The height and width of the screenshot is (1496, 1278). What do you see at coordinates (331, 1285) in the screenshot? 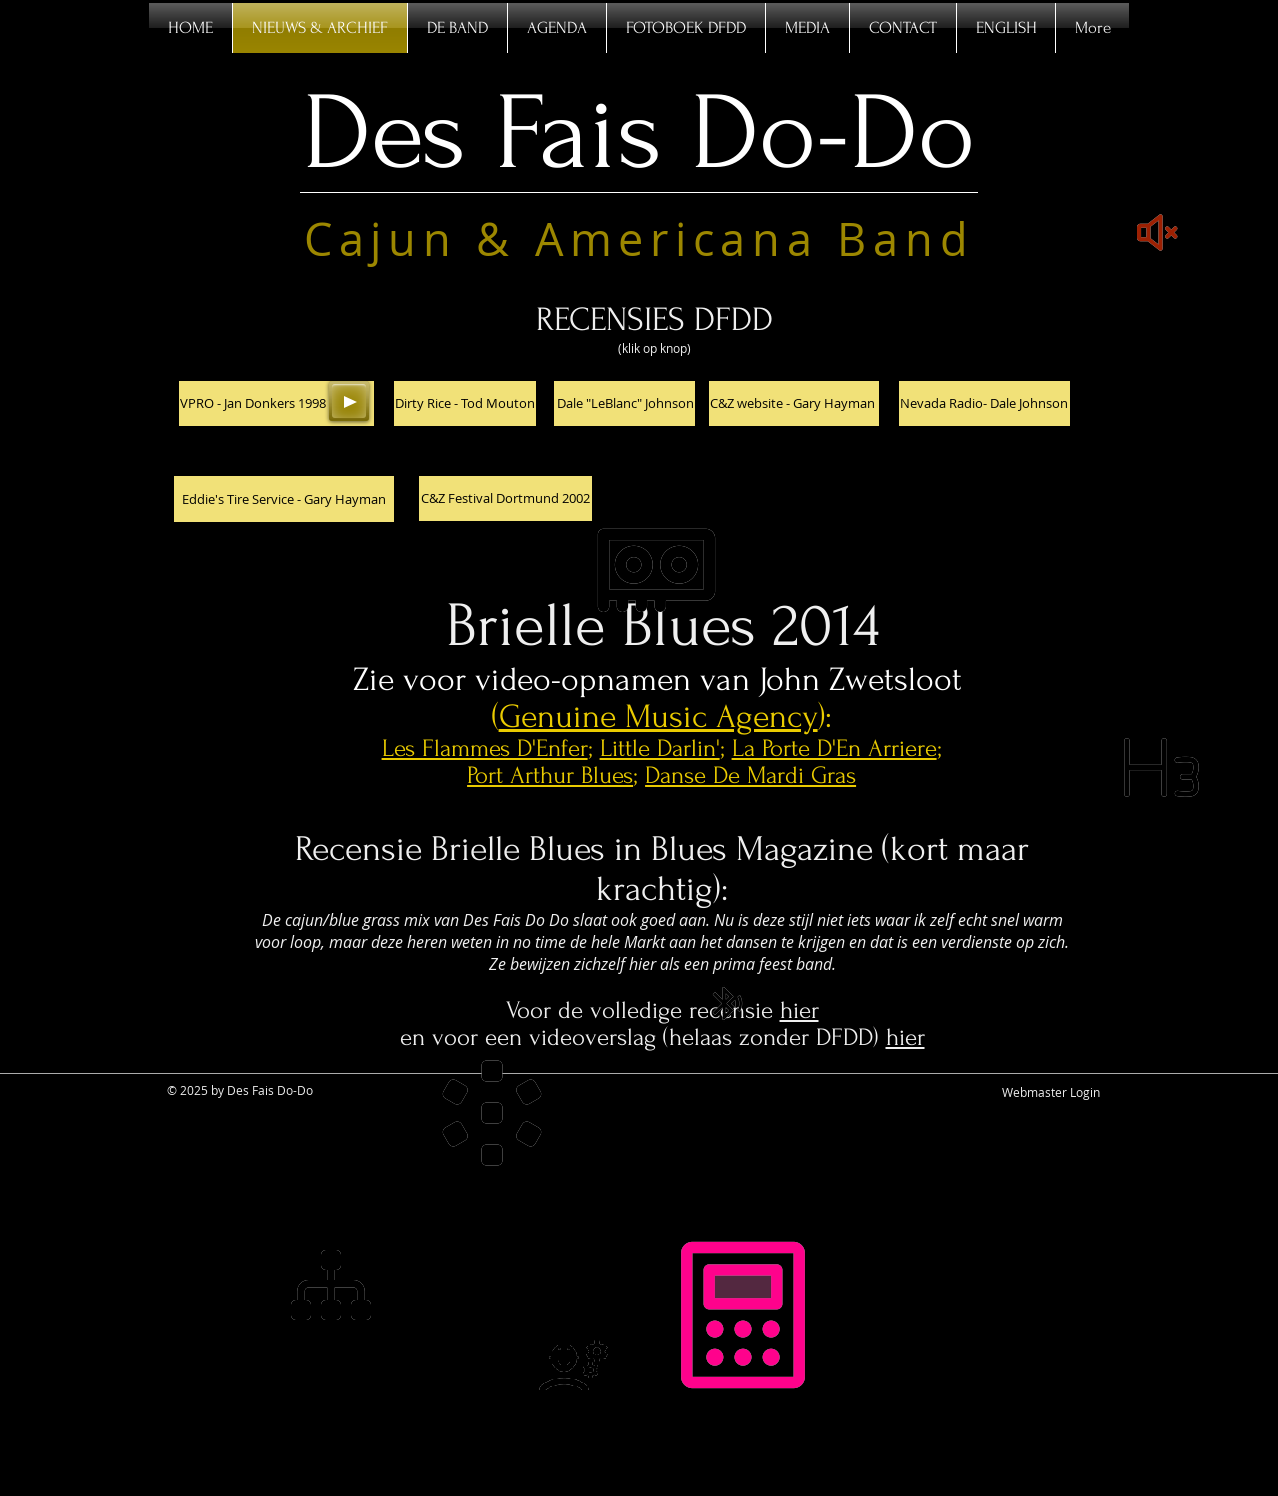
I see `view site structure or hierarchy` at bounding box center [331, 1285].